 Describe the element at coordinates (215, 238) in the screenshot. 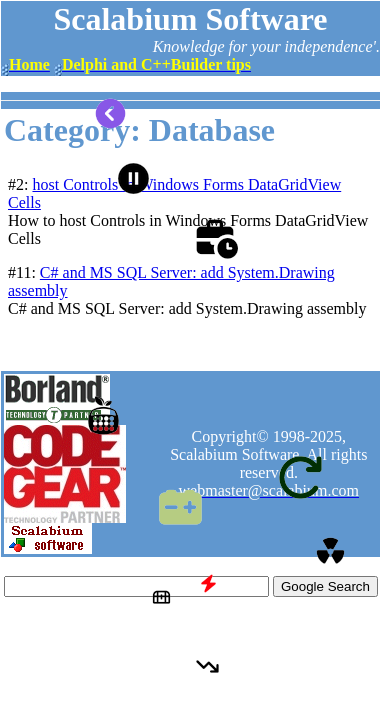

I see `view work hours or time tracking` at that location.